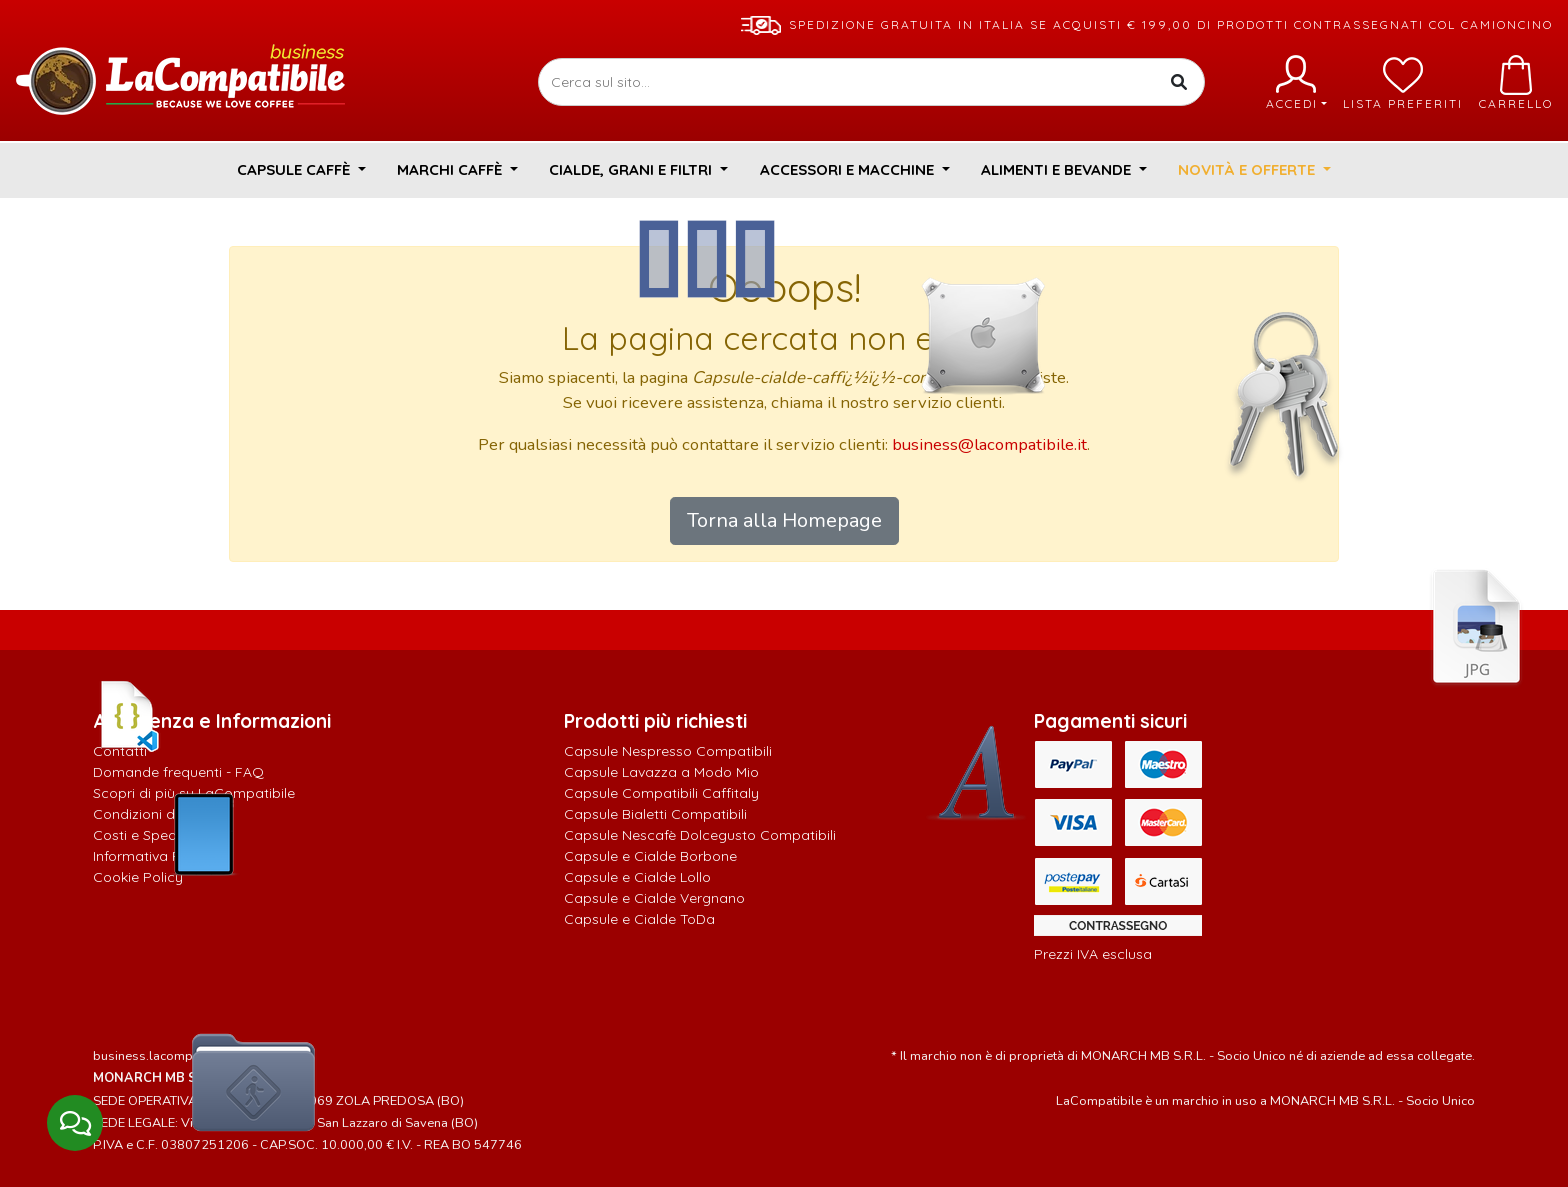 The width and height of the screenshot is (1568, 1187). I want to click on indicates a power mac g4 quicksilver device, so click(983, 333).